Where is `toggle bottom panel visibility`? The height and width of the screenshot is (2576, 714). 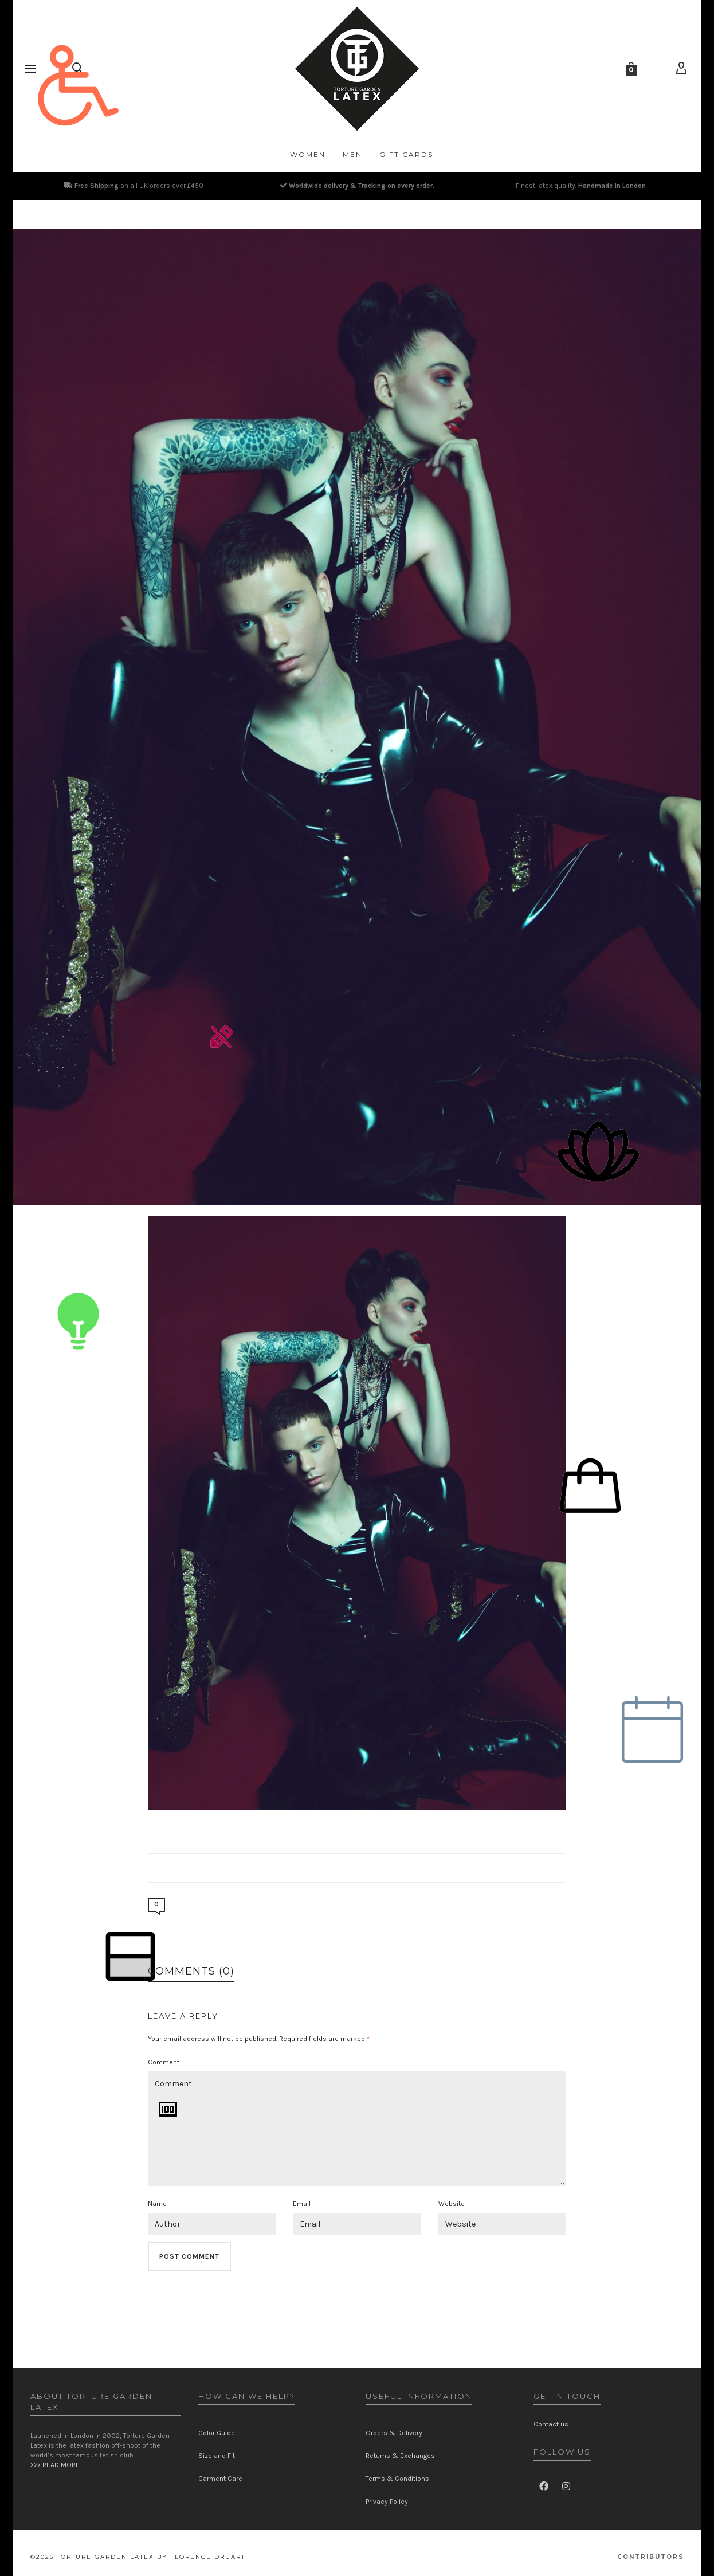 toggle bottom panel visibility is located at coordinates (130, 1956).